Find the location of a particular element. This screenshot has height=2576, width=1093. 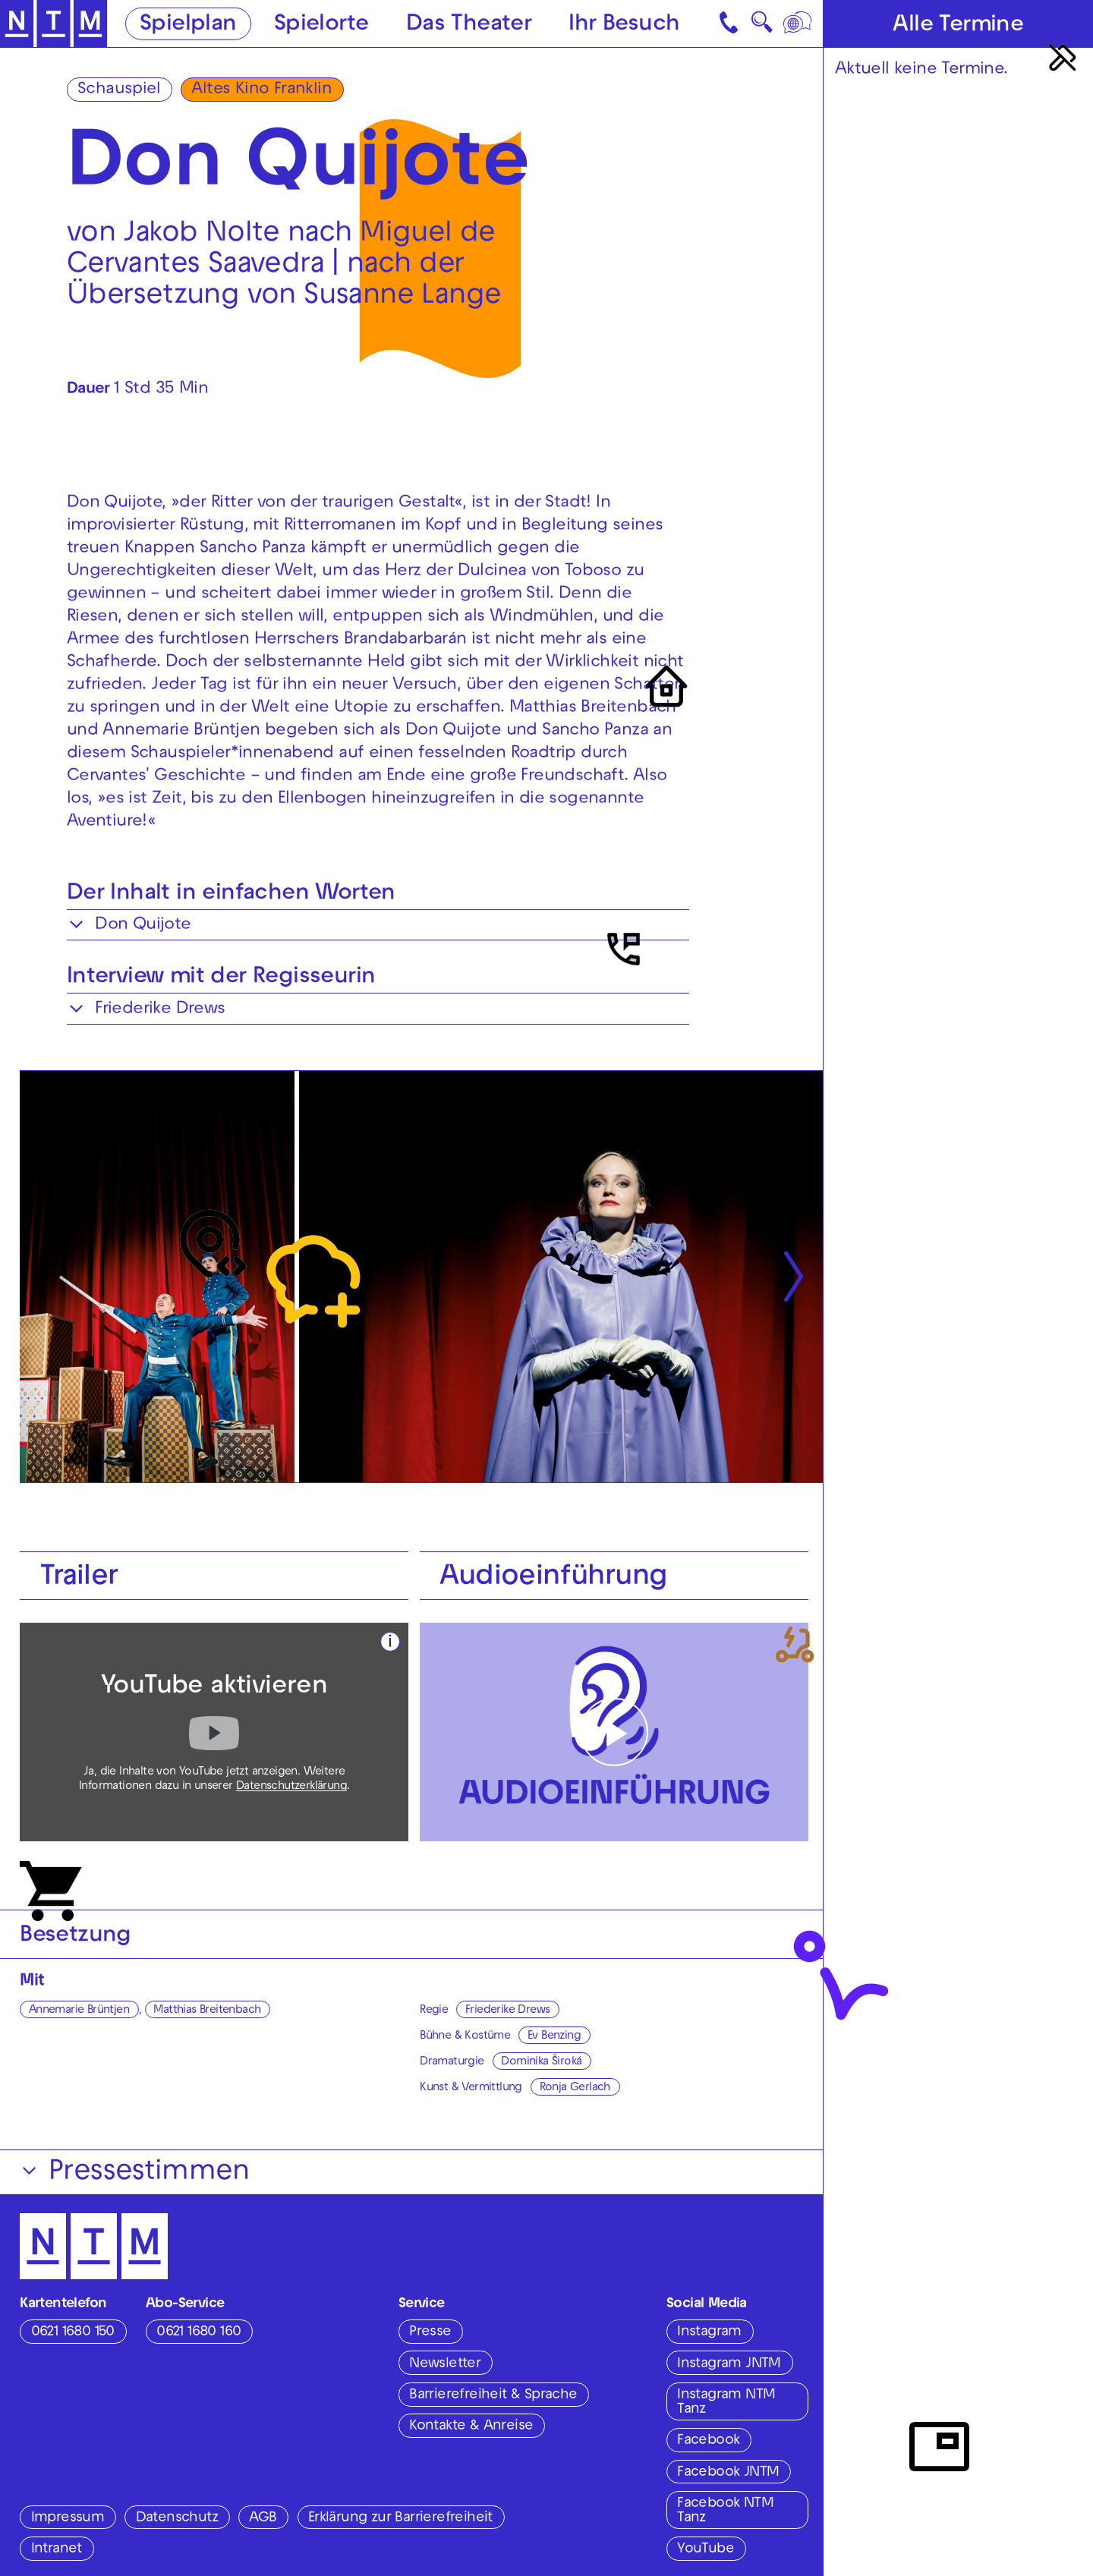

view your shopping cart is located at coordinates (52, 1891).